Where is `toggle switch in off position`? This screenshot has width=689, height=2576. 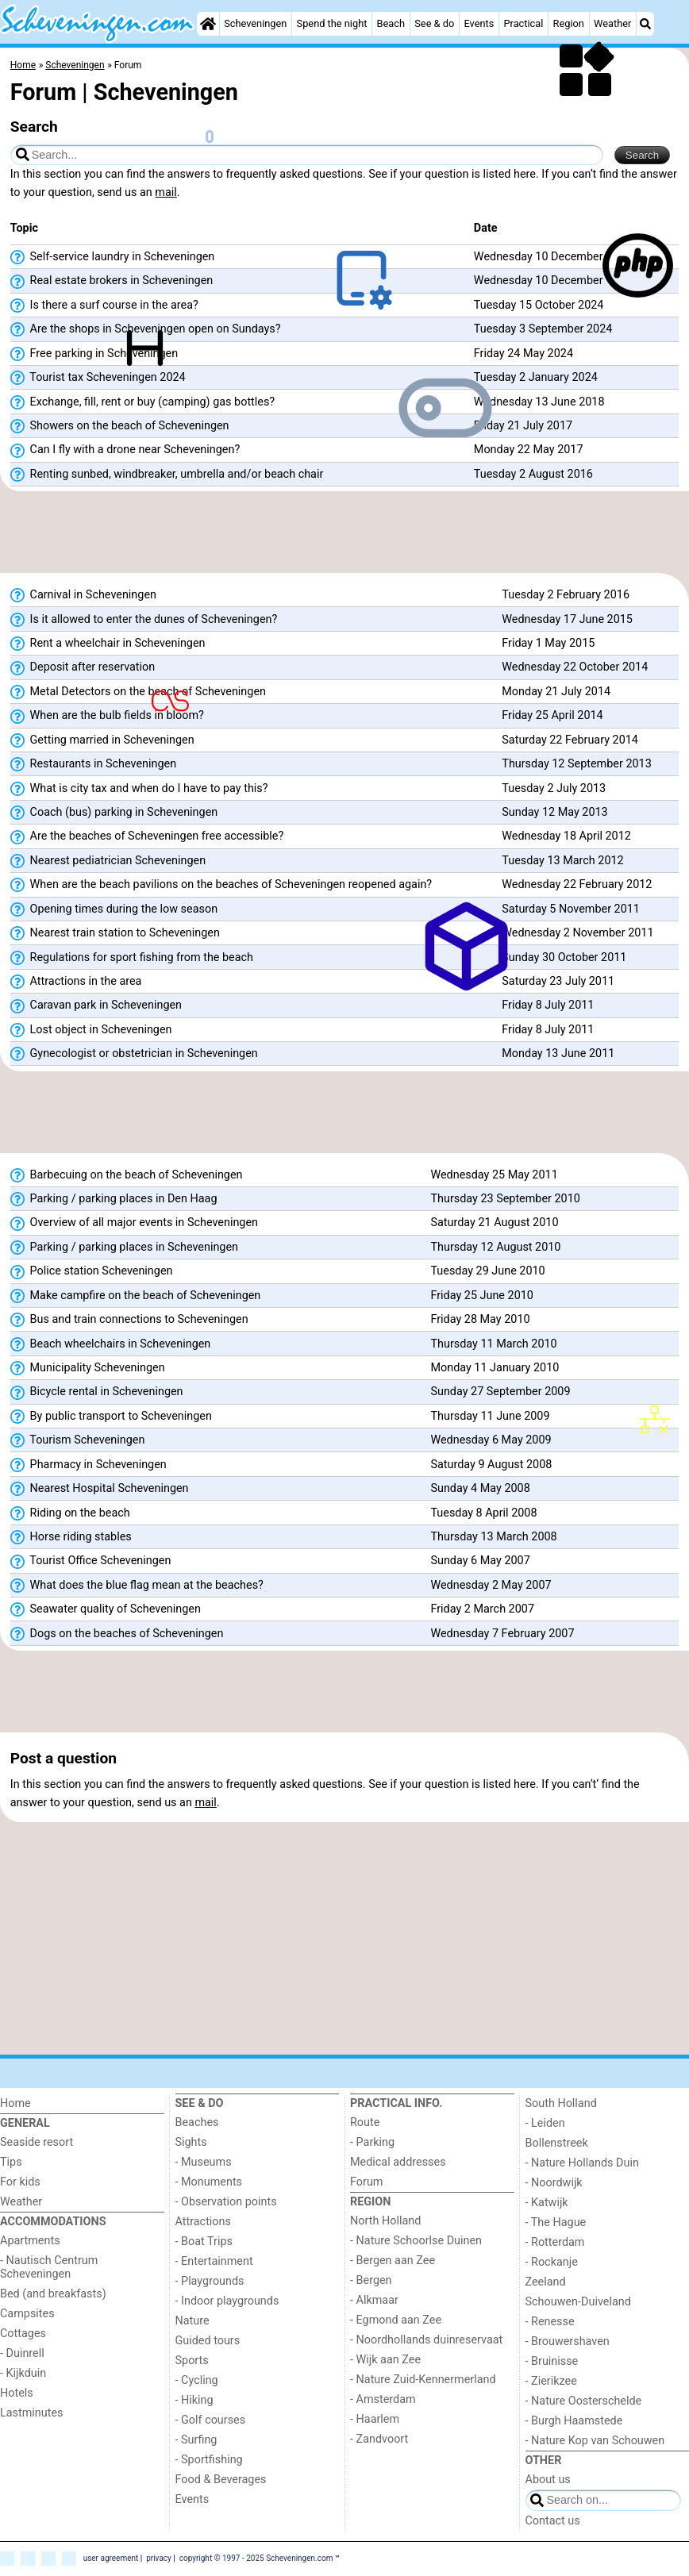
toggle switch in off position is located at coordinates (445, 408).